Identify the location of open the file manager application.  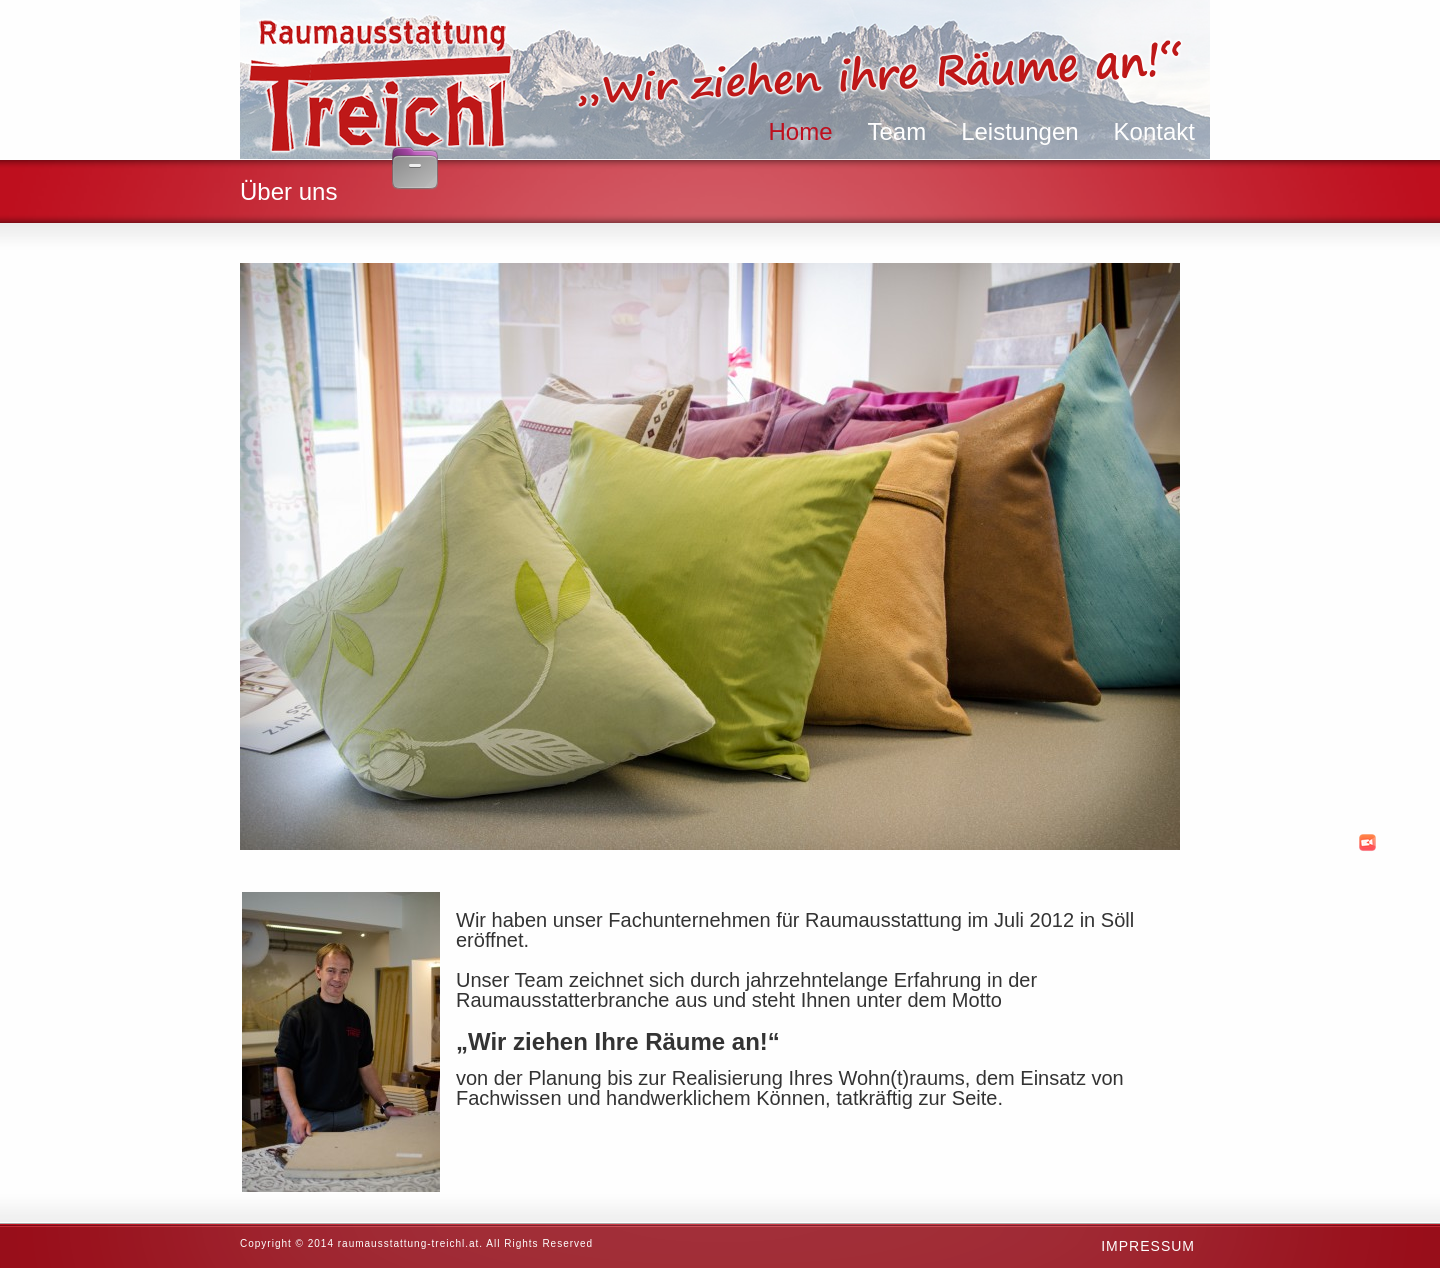
(415, 168).